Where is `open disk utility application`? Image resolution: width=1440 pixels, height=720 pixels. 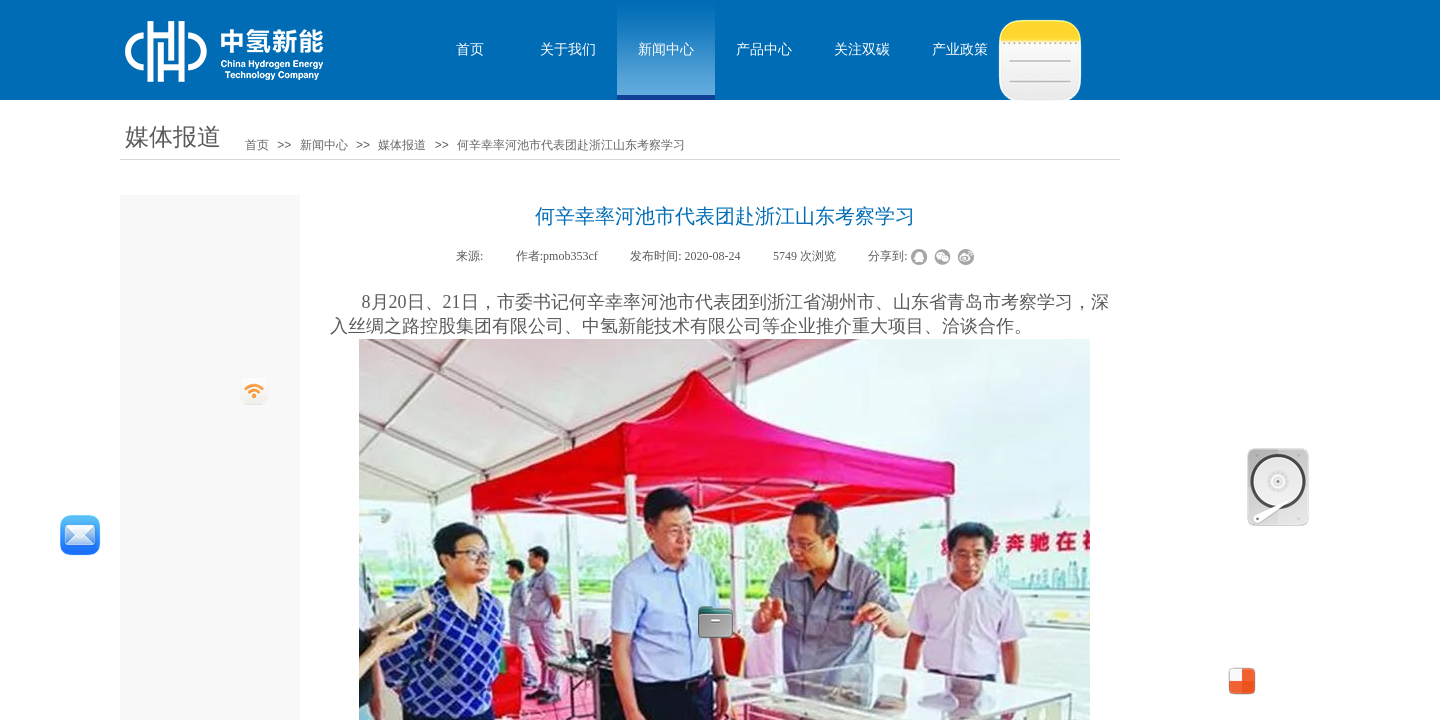 open disk utility application is located at coordinates (1278, 487).